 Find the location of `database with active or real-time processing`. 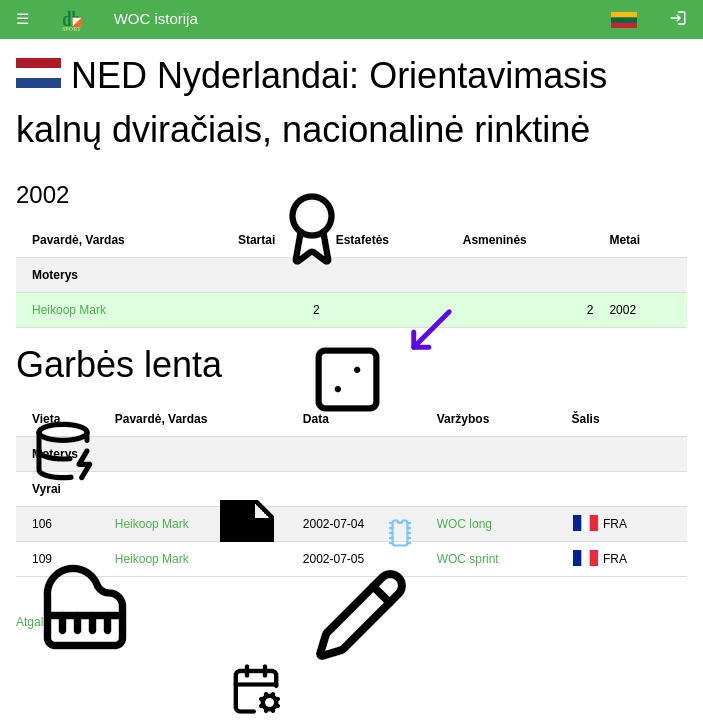

database with active or real-time processing is located at coordinates (63, 451).